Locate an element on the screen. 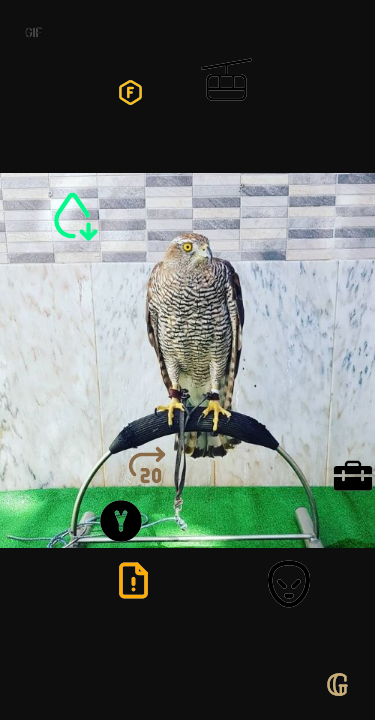 This screenshot has width=375, height=720. insert a gif into your message is located at coordinates (33, 32).